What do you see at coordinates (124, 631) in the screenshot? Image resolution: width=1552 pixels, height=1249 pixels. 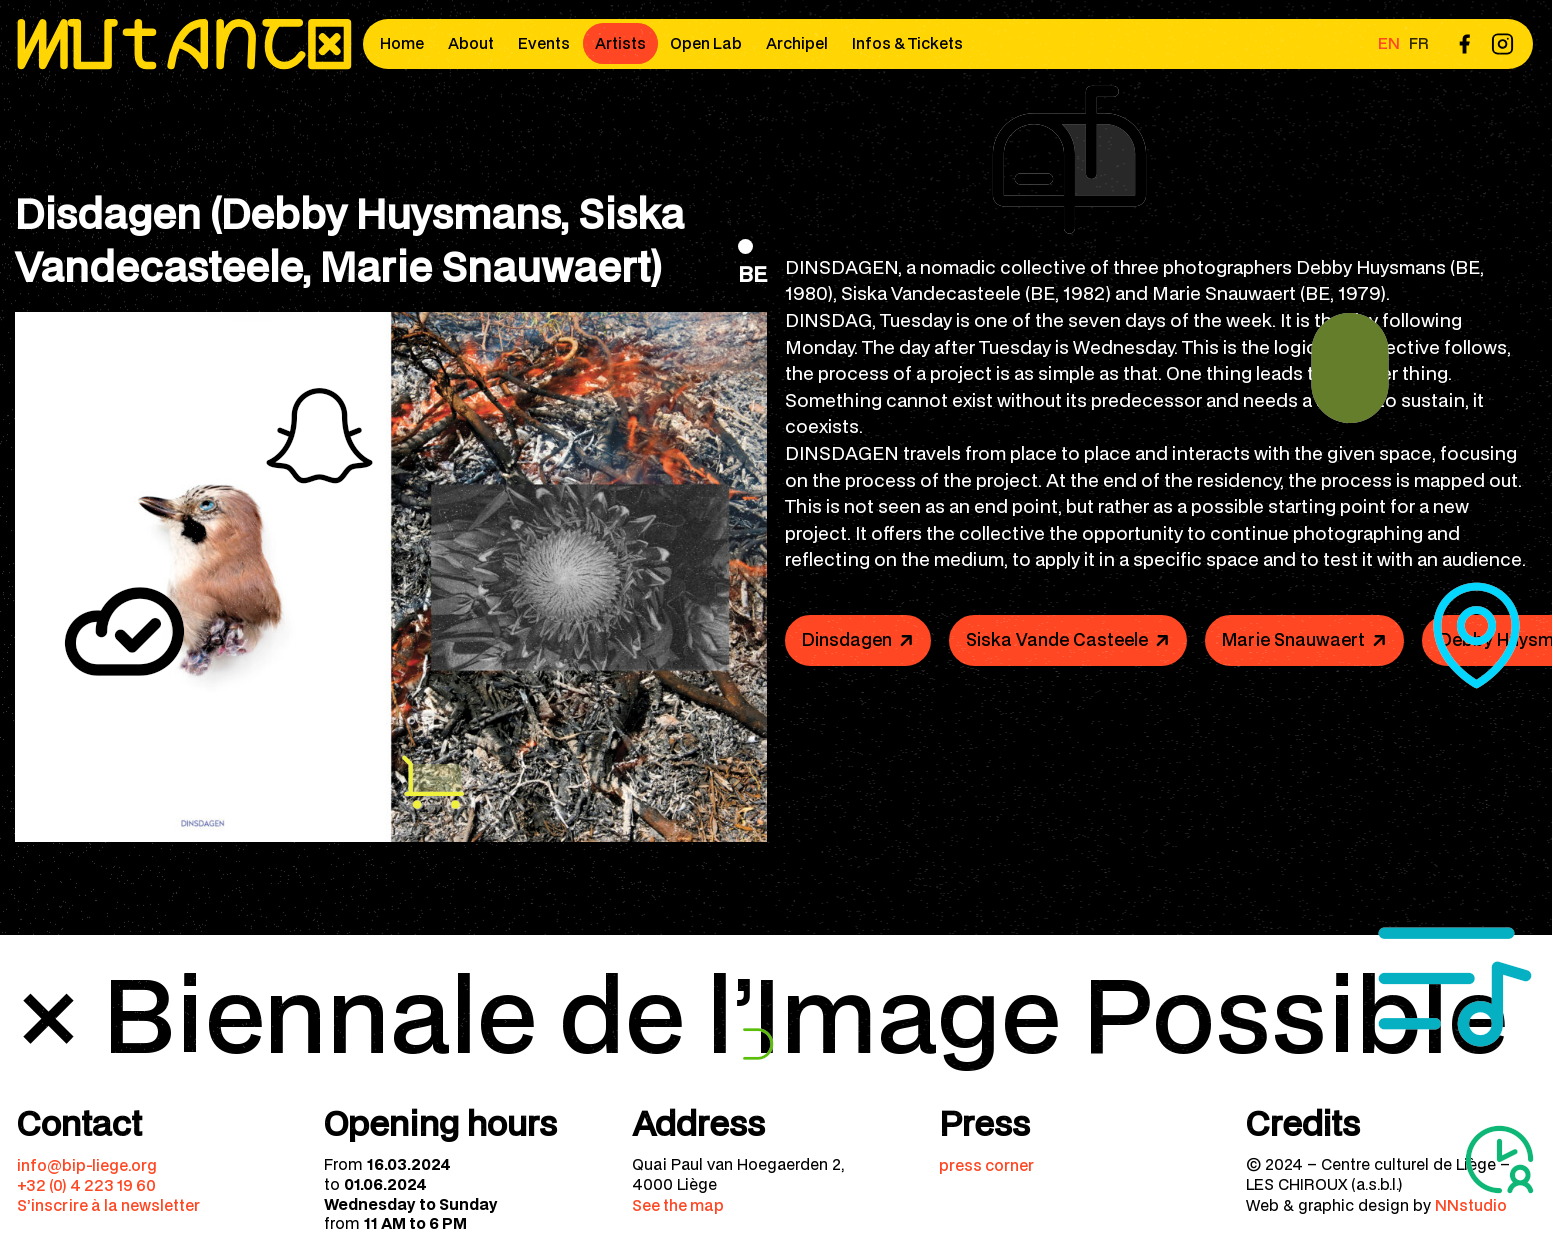 I see `file successfully uploaded to cloud storage` at bounding box center [124, 631].